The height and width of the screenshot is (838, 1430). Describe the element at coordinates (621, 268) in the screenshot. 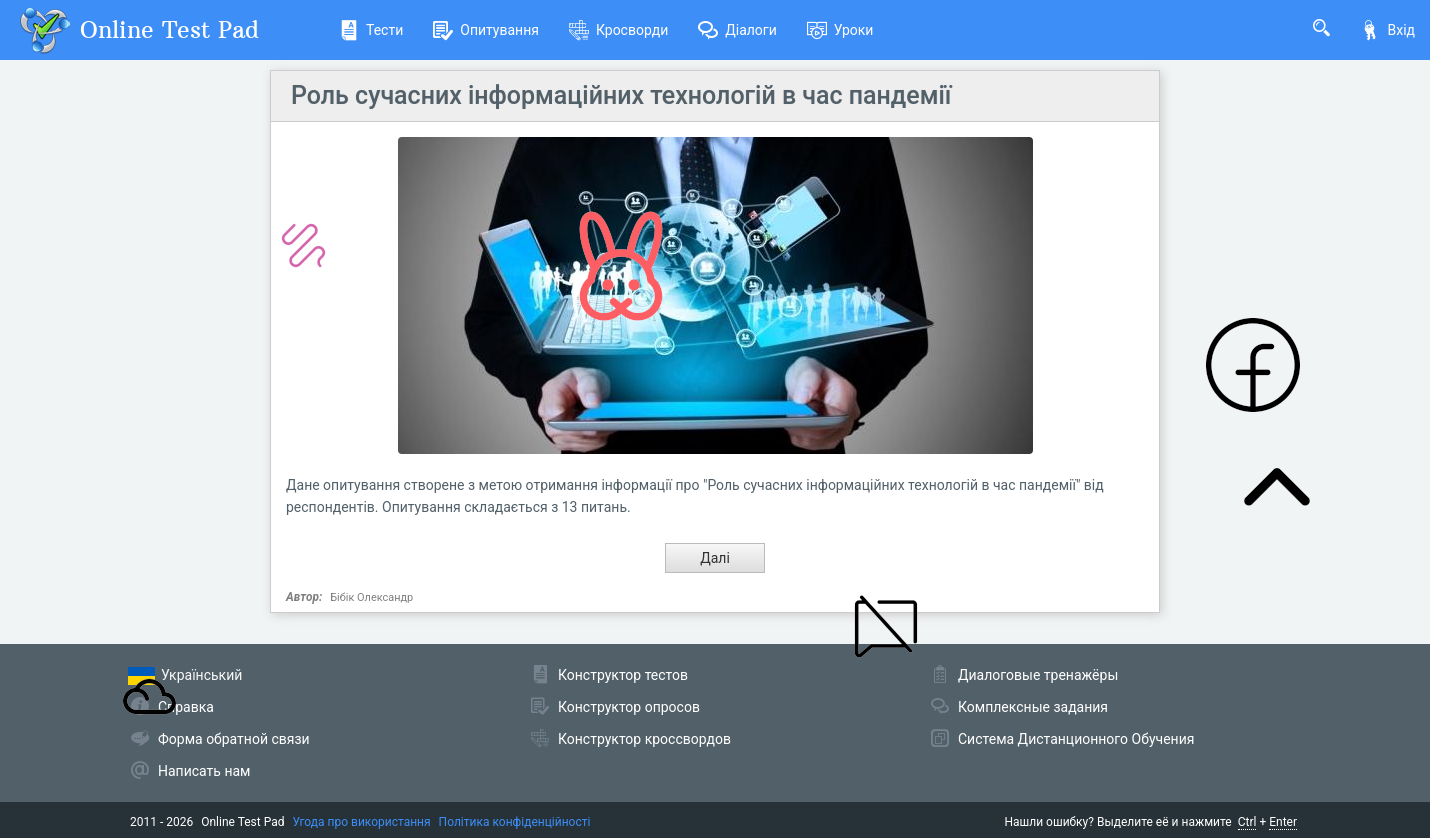

I see `access pet or animal-related features` at that location.